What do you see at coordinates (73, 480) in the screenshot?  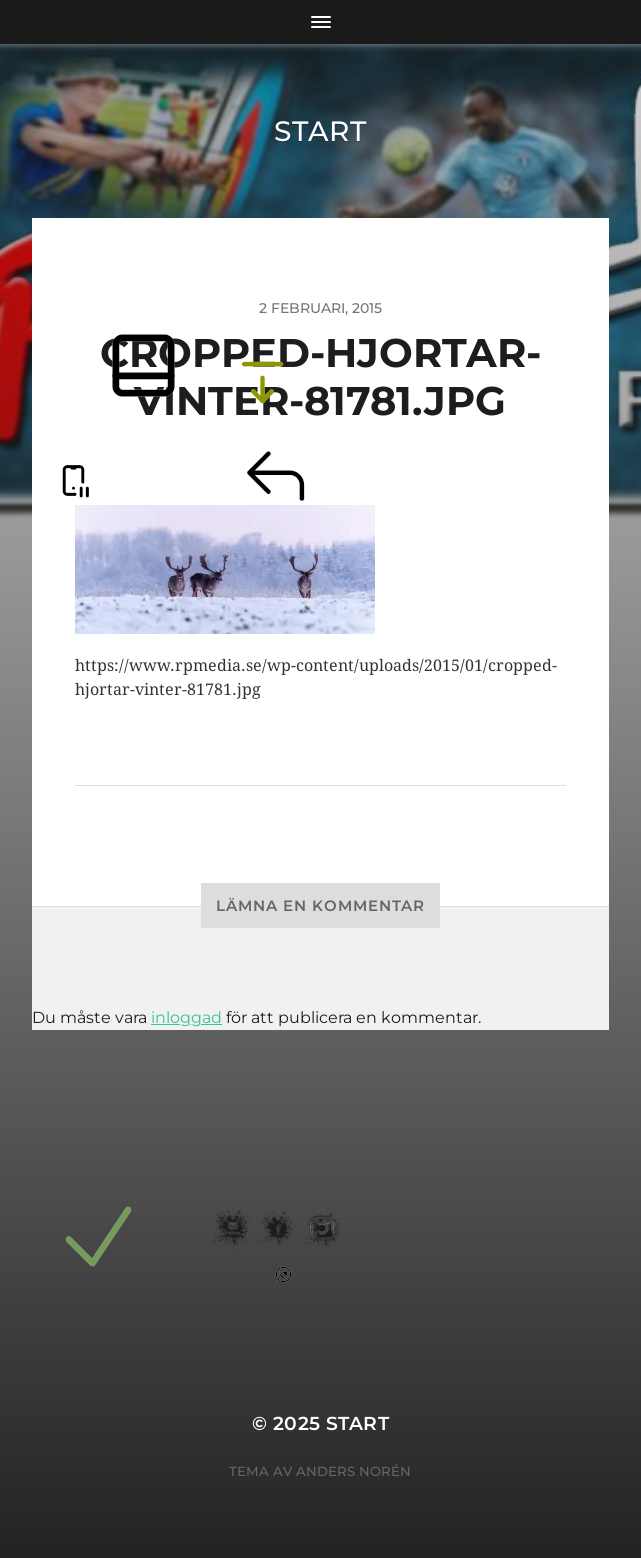 I see `pause mobile device activity` at bounding box center [73, 480].